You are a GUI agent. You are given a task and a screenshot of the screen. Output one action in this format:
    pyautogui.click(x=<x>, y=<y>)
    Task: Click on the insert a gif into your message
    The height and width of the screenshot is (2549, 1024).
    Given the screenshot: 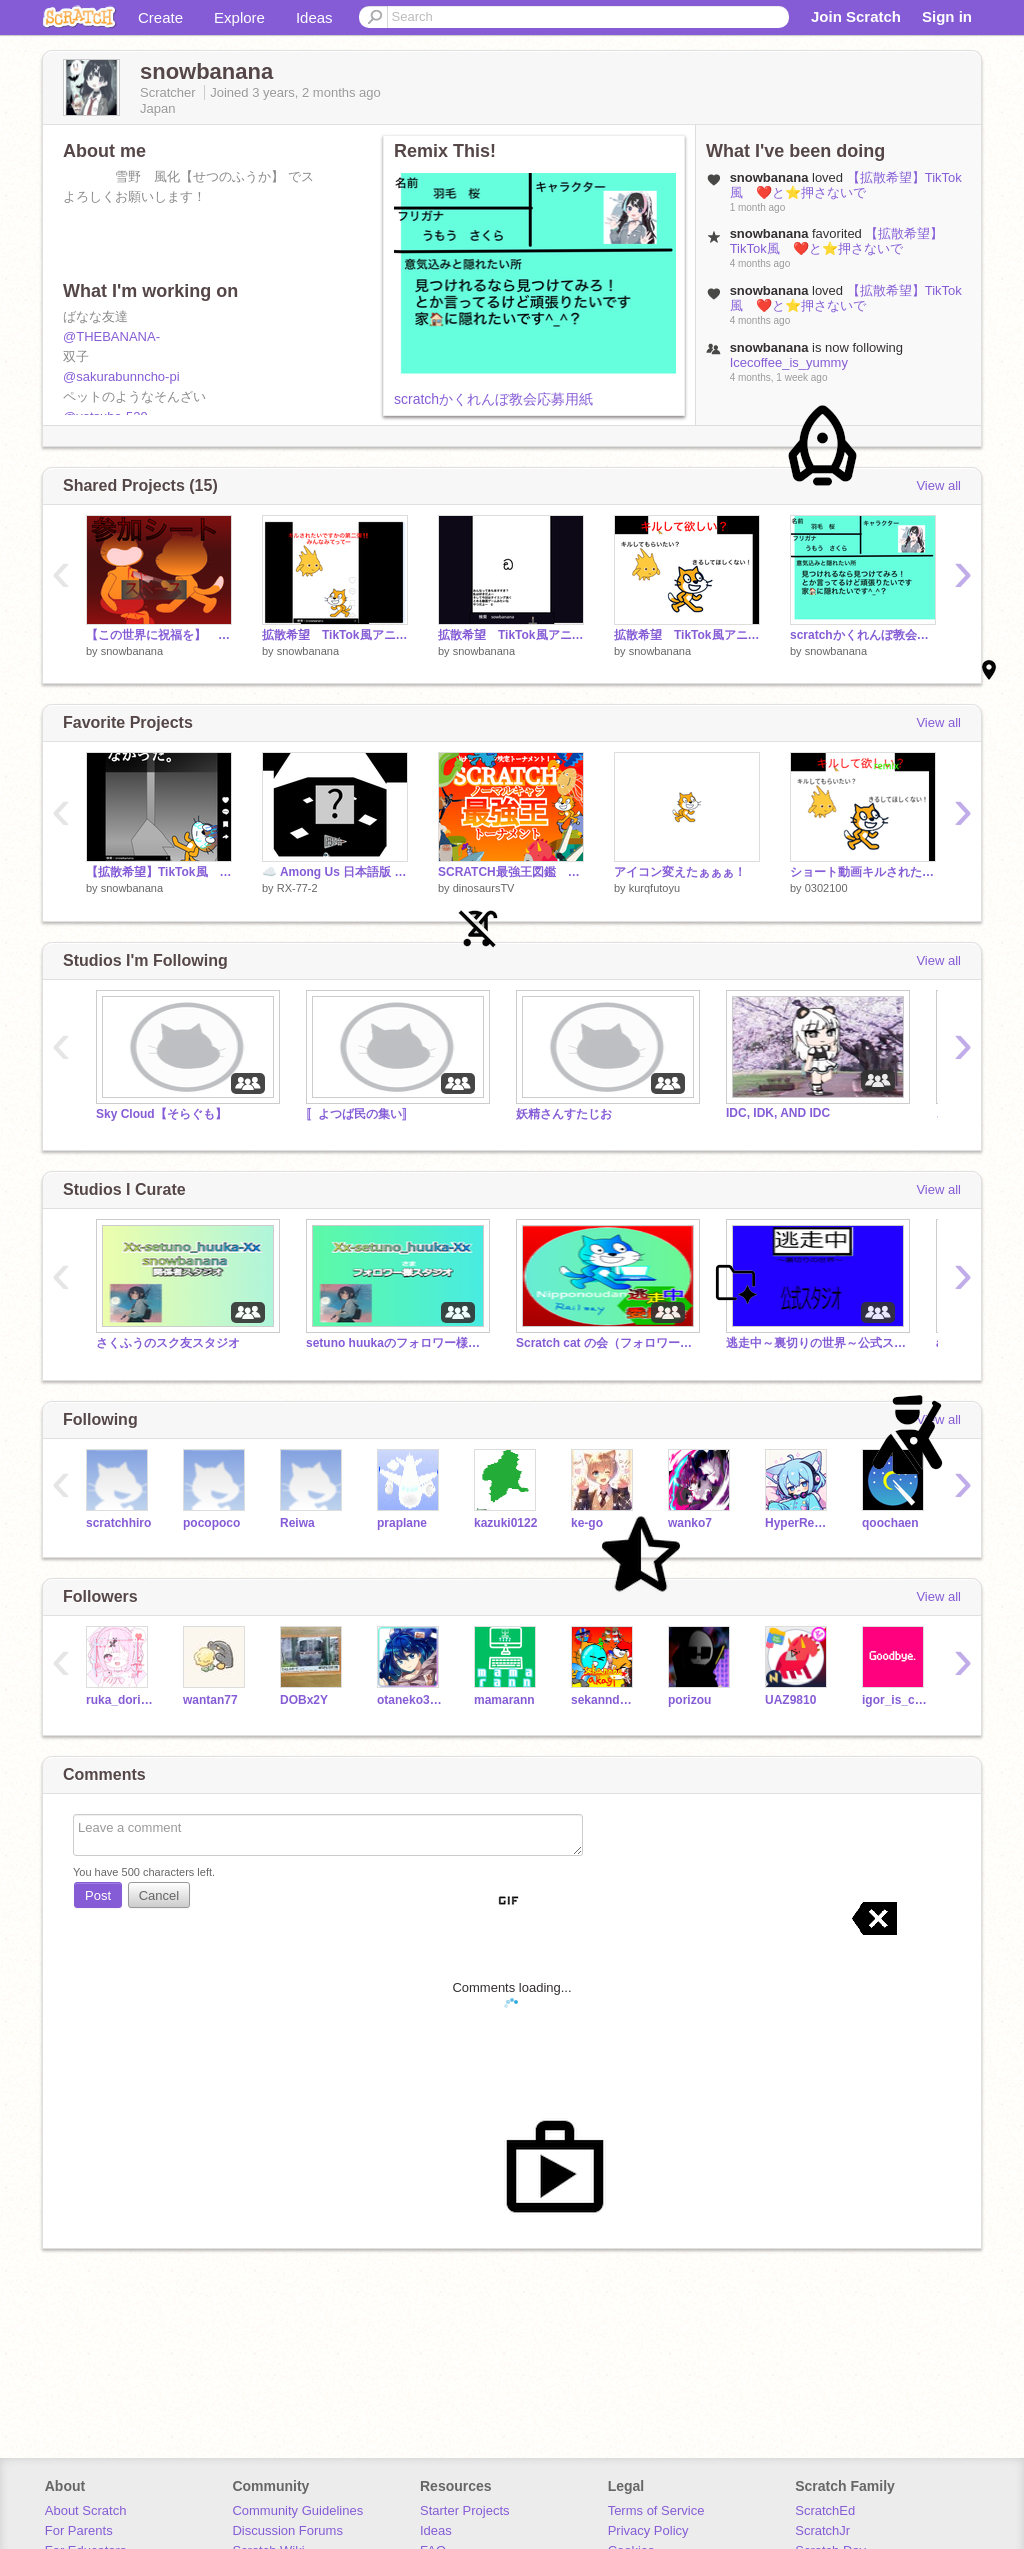 What is the action you would take?
    pyautogui.click(x=508, y=1900)
    